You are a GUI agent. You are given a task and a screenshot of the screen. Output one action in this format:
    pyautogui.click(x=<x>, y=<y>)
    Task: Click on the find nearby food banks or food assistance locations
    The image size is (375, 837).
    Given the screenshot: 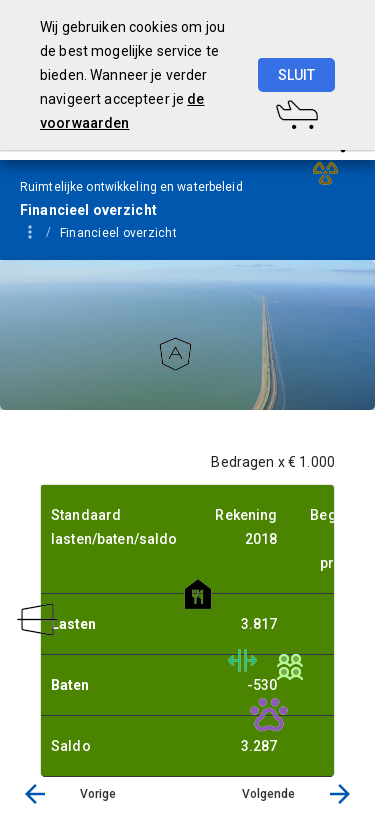 What is the action you would take?
    pyautogui.click(x=198, y=594)
    